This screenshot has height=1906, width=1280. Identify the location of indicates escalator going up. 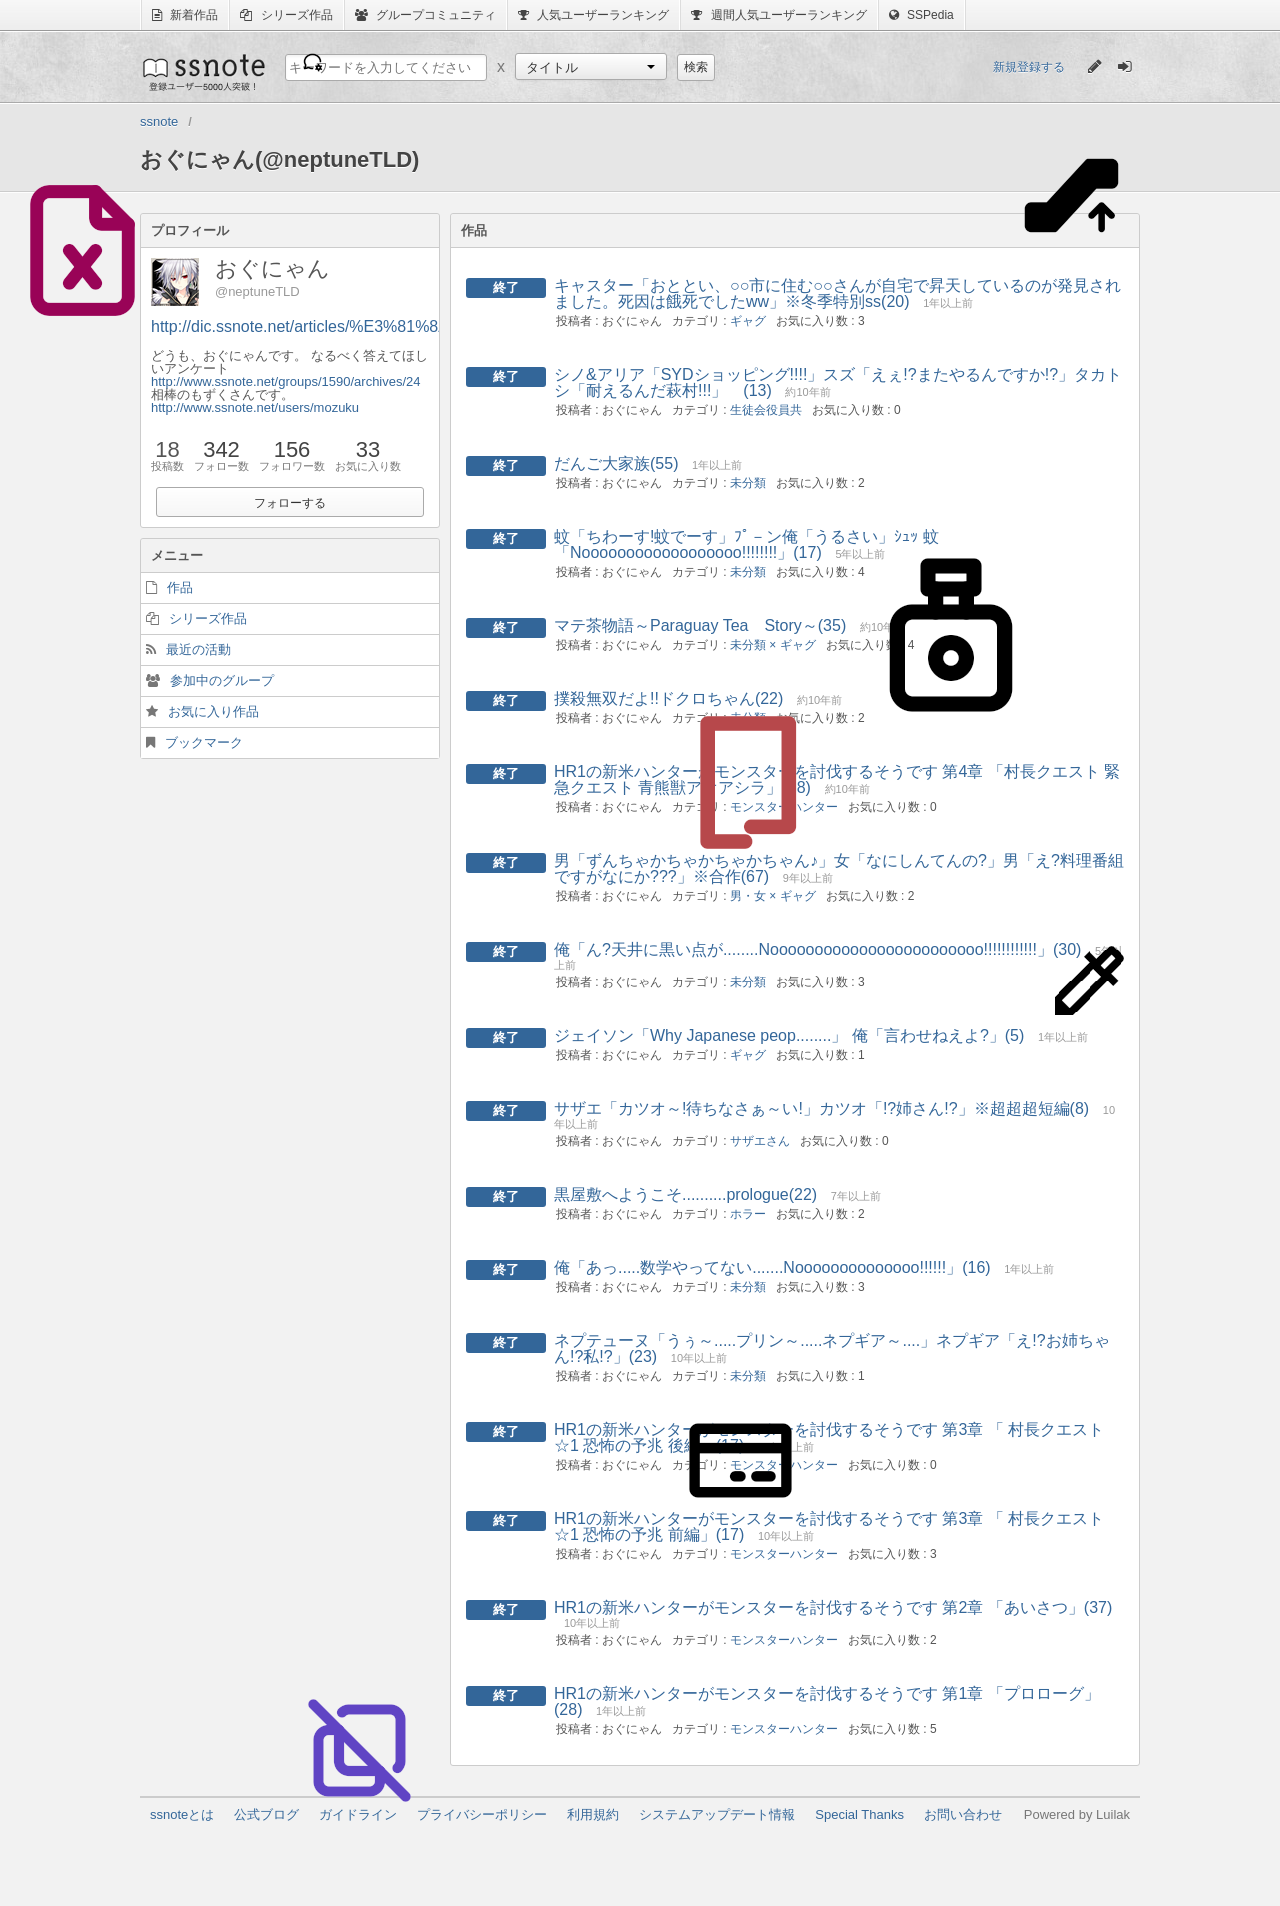
(1071, 195).